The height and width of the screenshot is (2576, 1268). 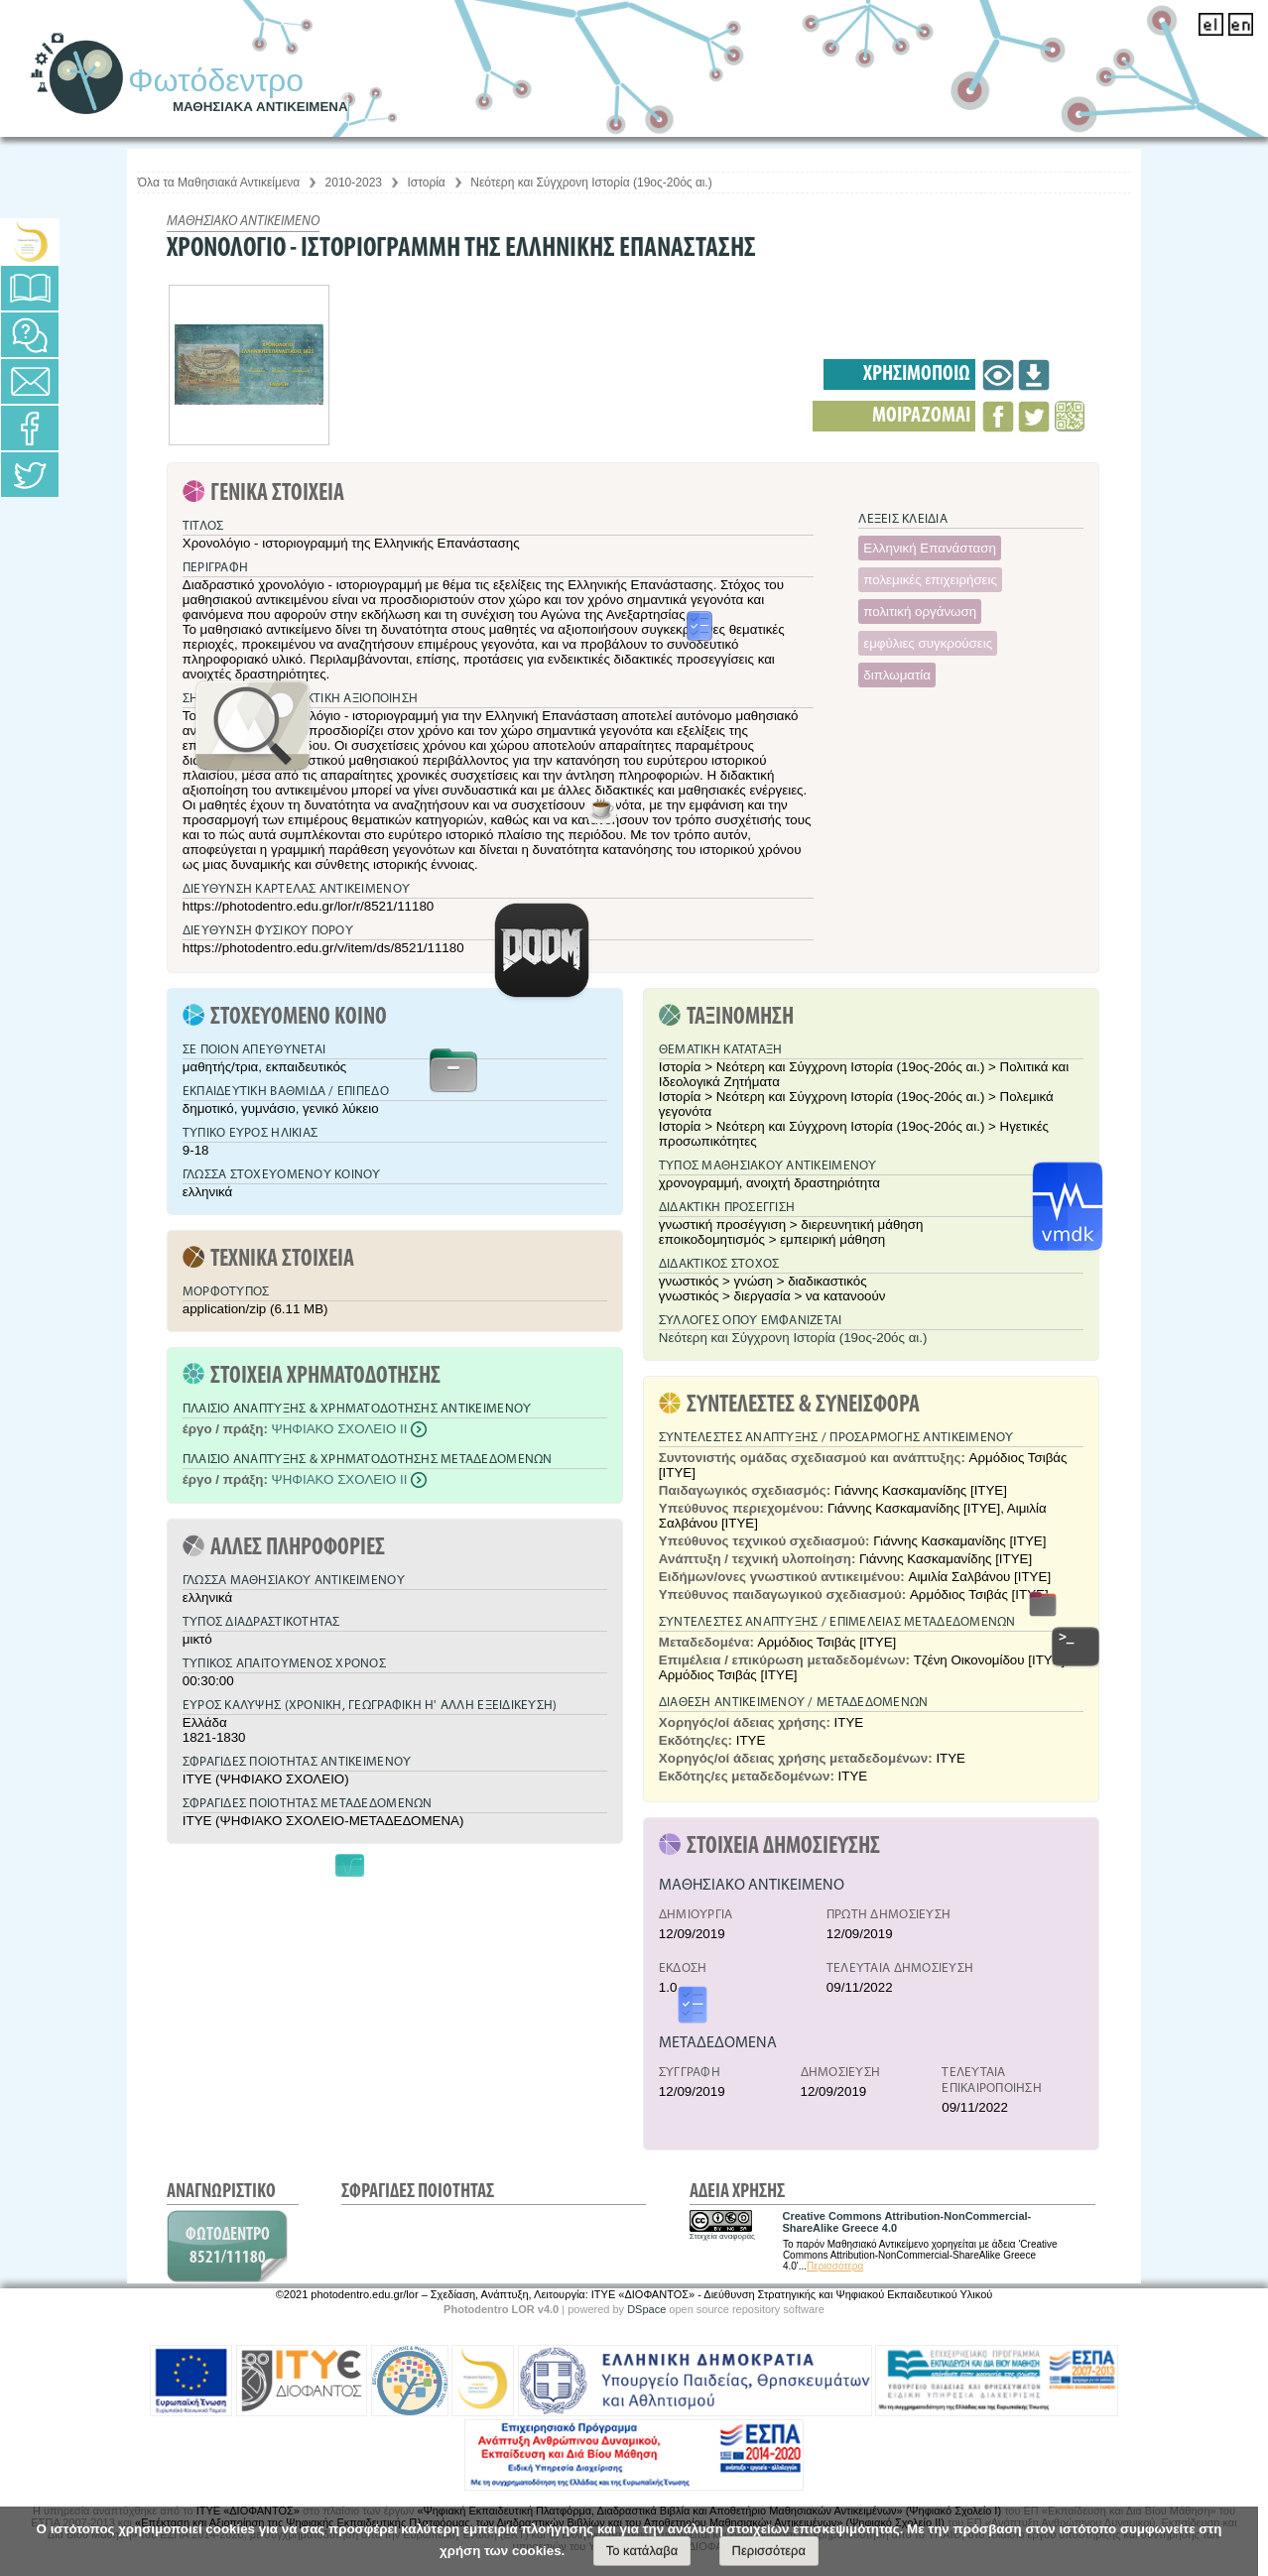 What do you see at coordinates (252, 725) in the screenshot?
I see `open the photo viewer application` at bounding box center [252, 725].